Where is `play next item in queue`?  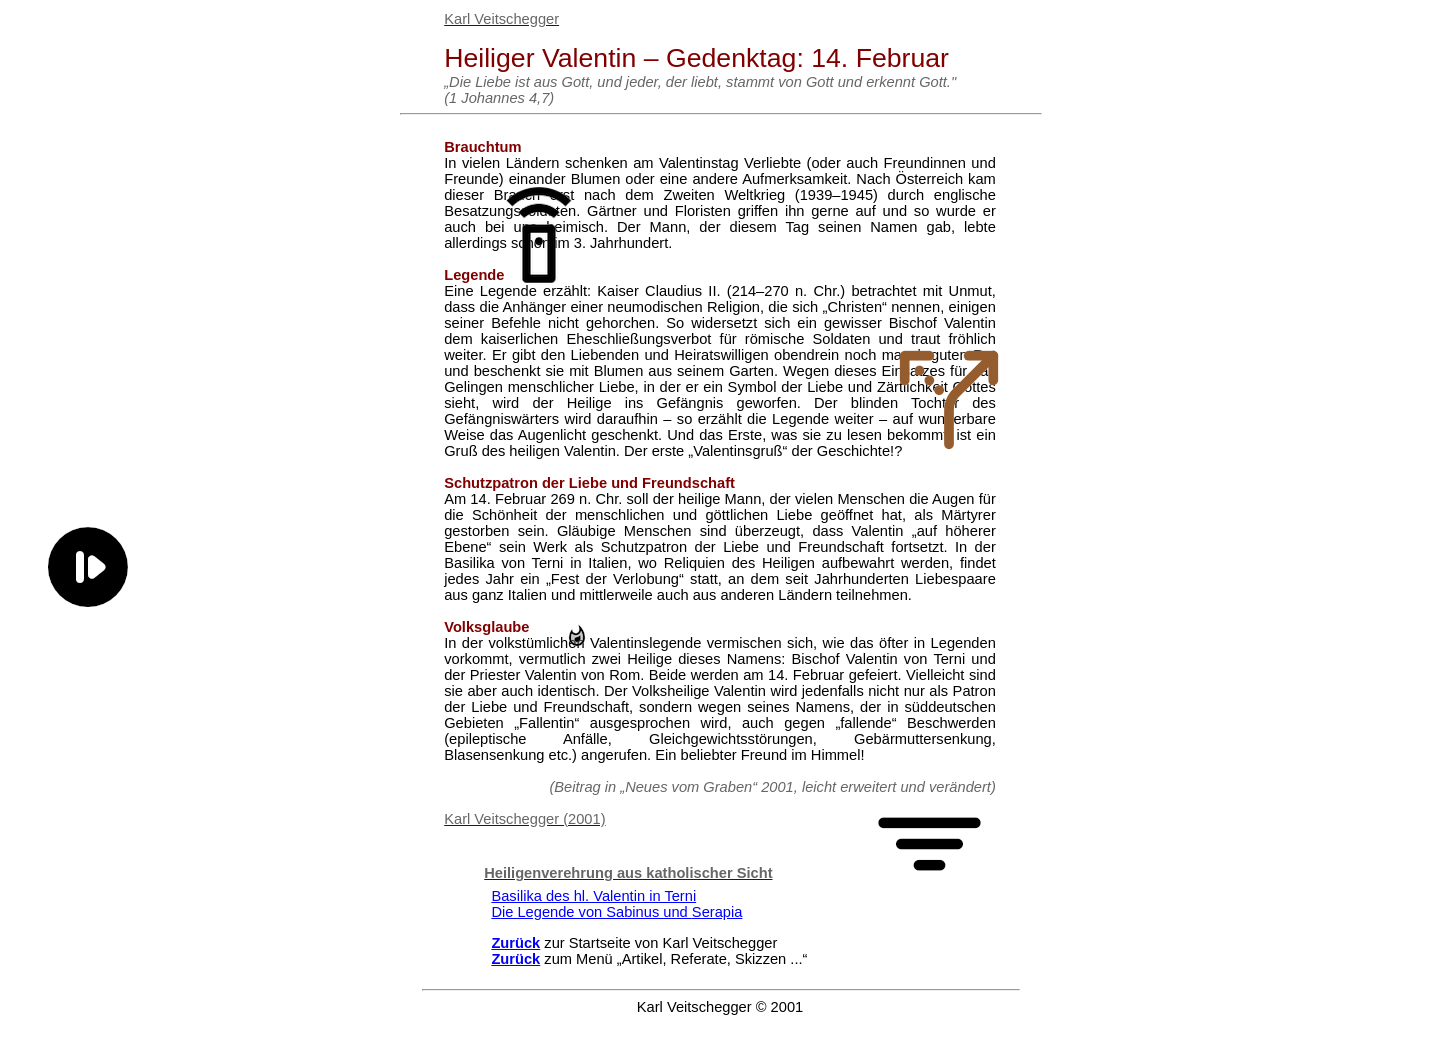
play next item in queue is located at coordinates (88, 567).